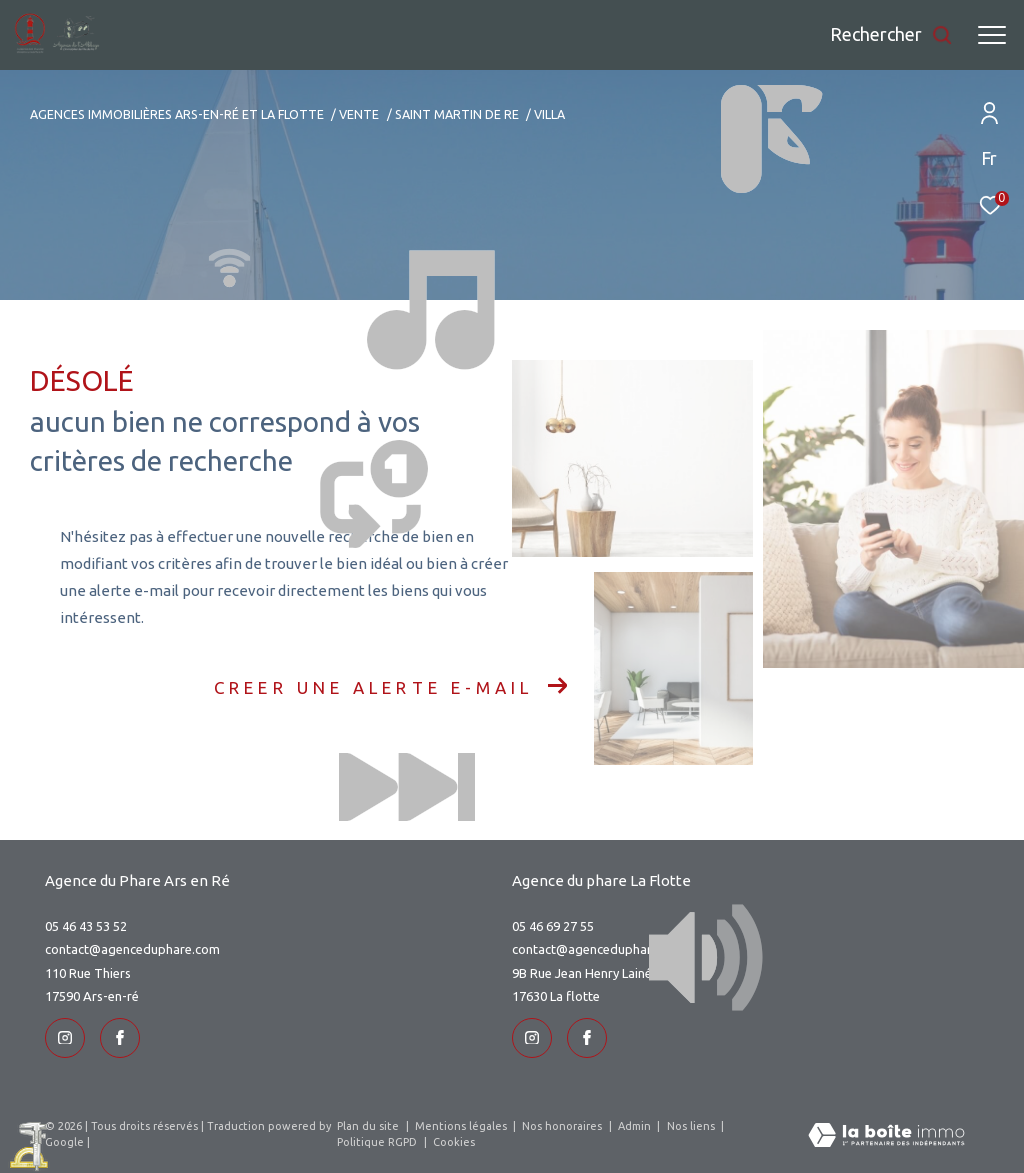 The width and height of the screenshot is (1024, 1173). I want to click on repeat current song in playlist, so click(370, 497).